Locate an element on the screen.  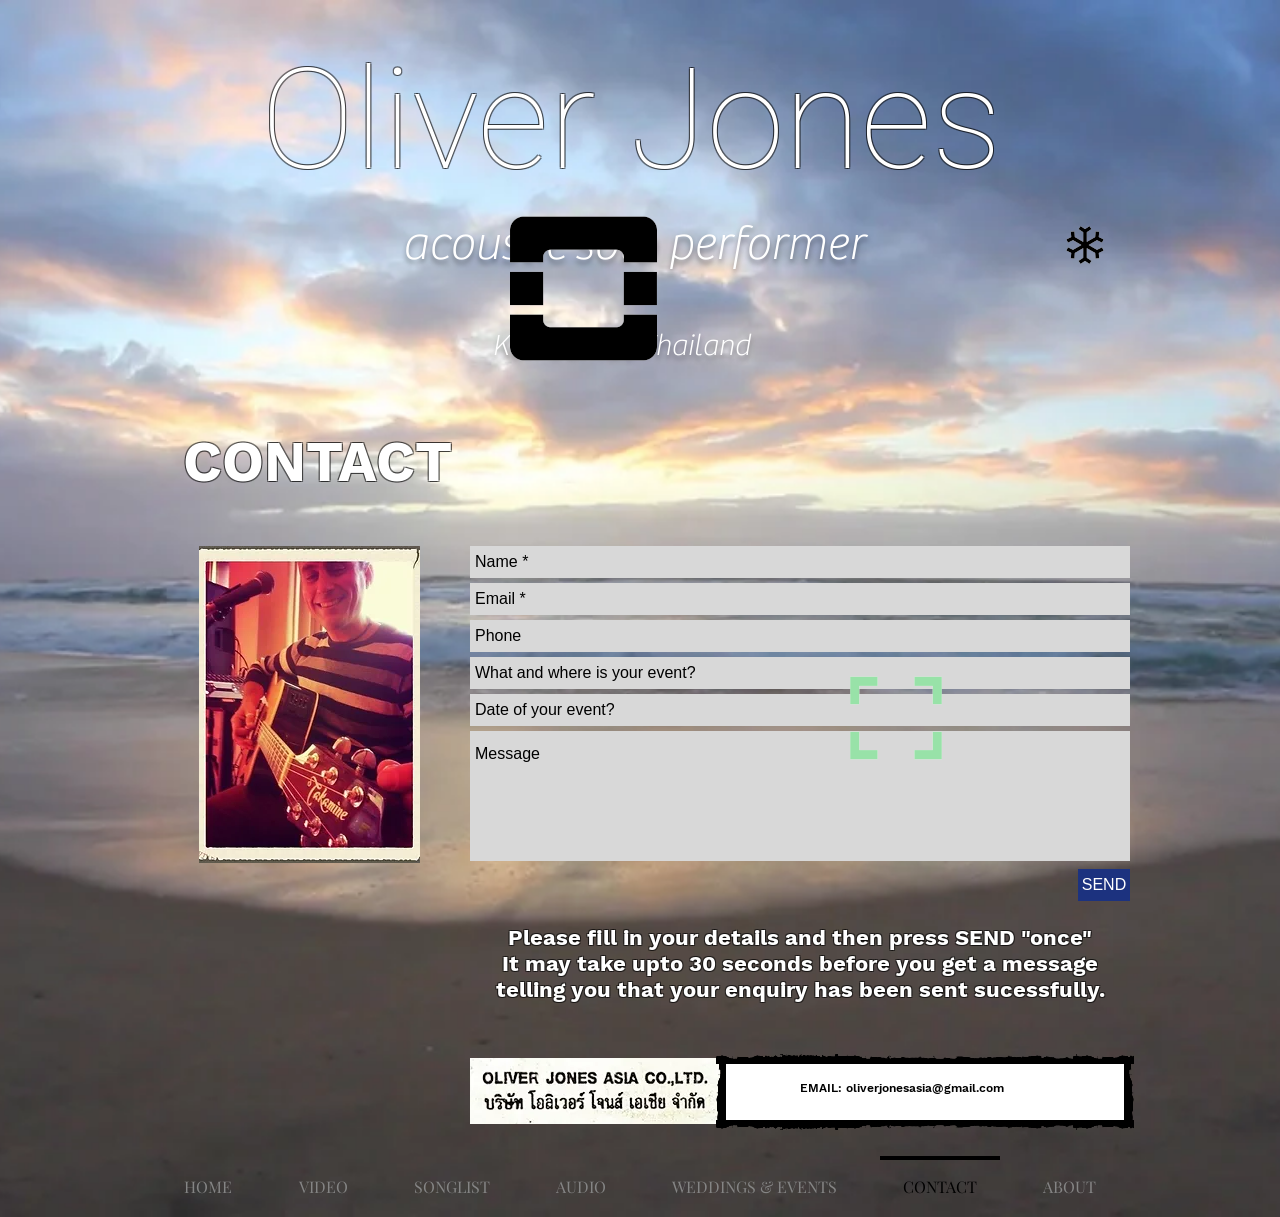
activate cooling or air conditioning mode is located at coordinates (1085, 245).